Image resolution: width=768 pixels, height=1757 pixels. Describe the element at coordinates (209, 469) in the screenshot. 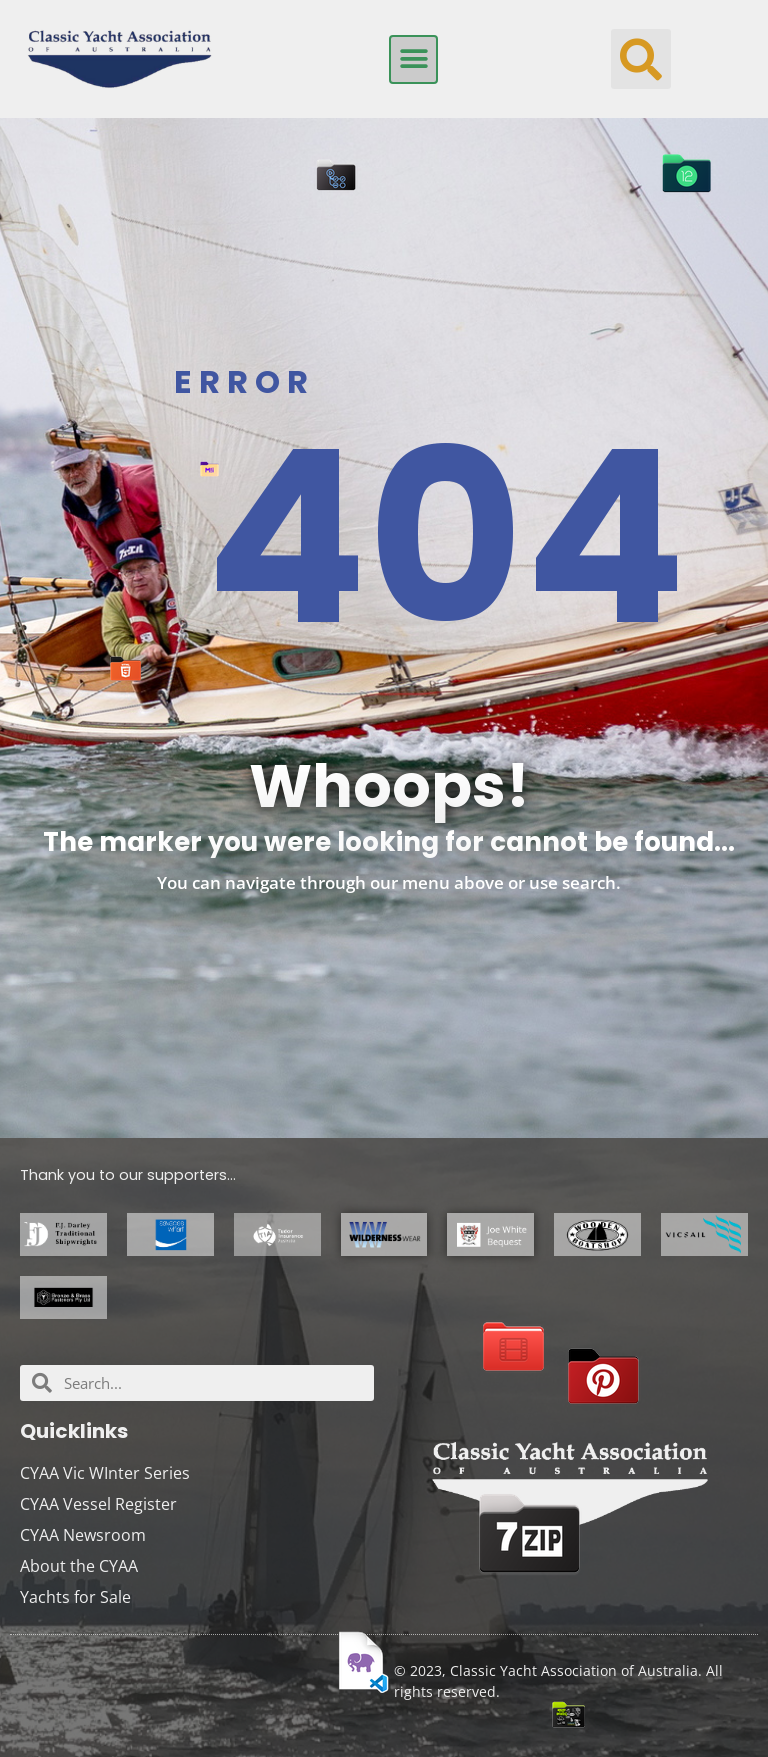

I see `open wondershare filmii video projects folder` at that location.